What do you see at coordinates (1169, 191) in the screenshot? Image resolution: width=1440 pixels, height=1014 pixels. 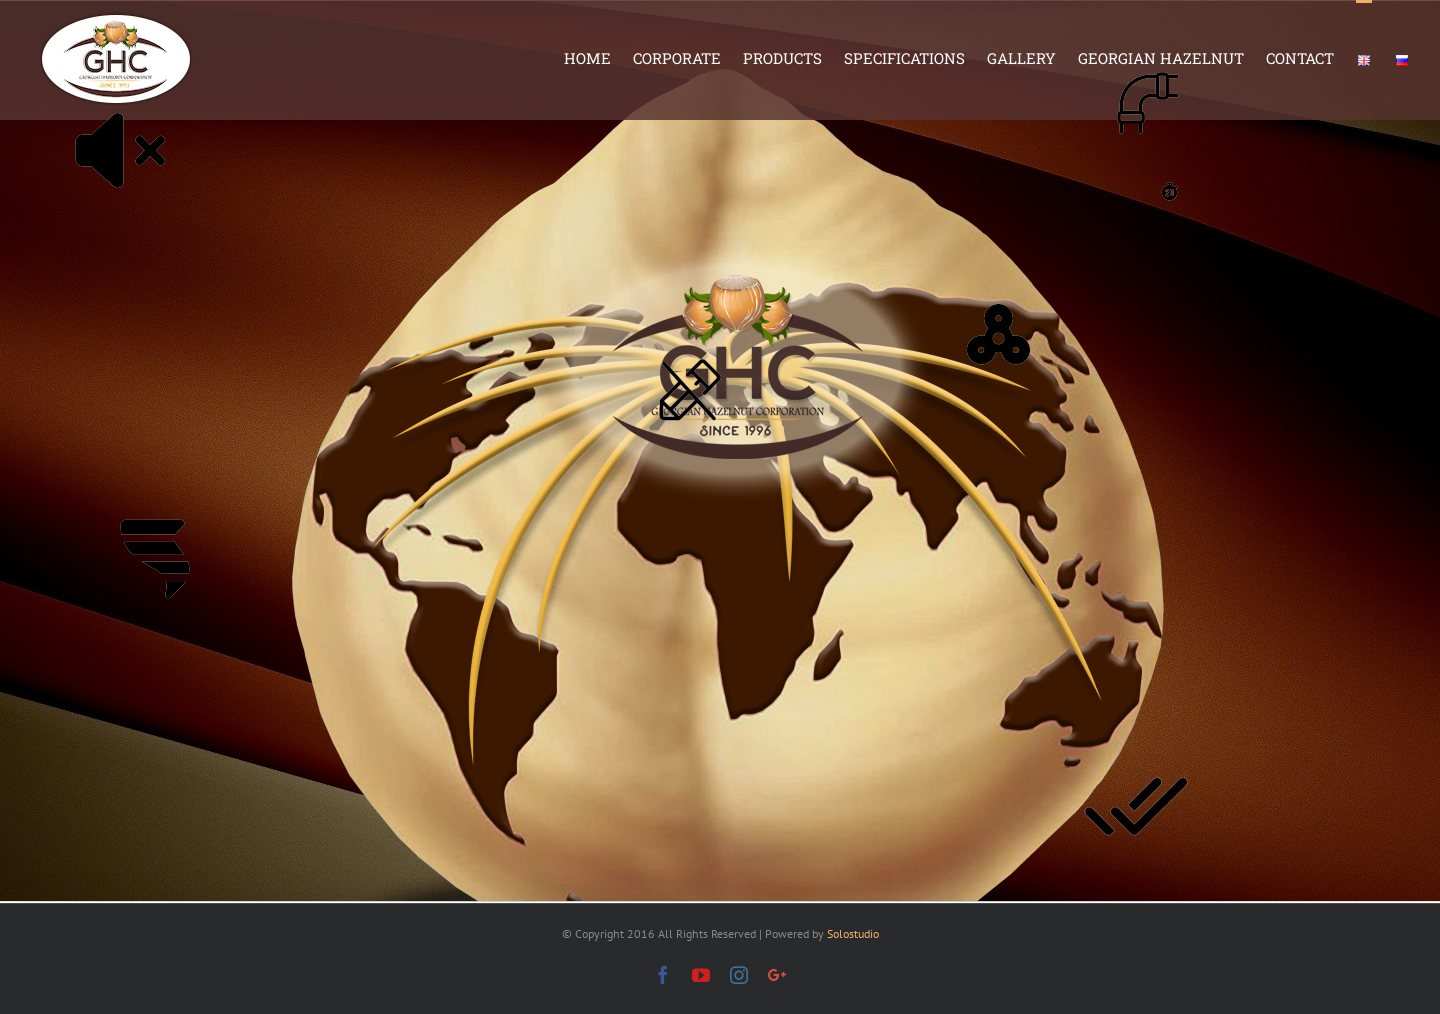 I see `set a 20-second timer` at bounding box center [1169, 191].